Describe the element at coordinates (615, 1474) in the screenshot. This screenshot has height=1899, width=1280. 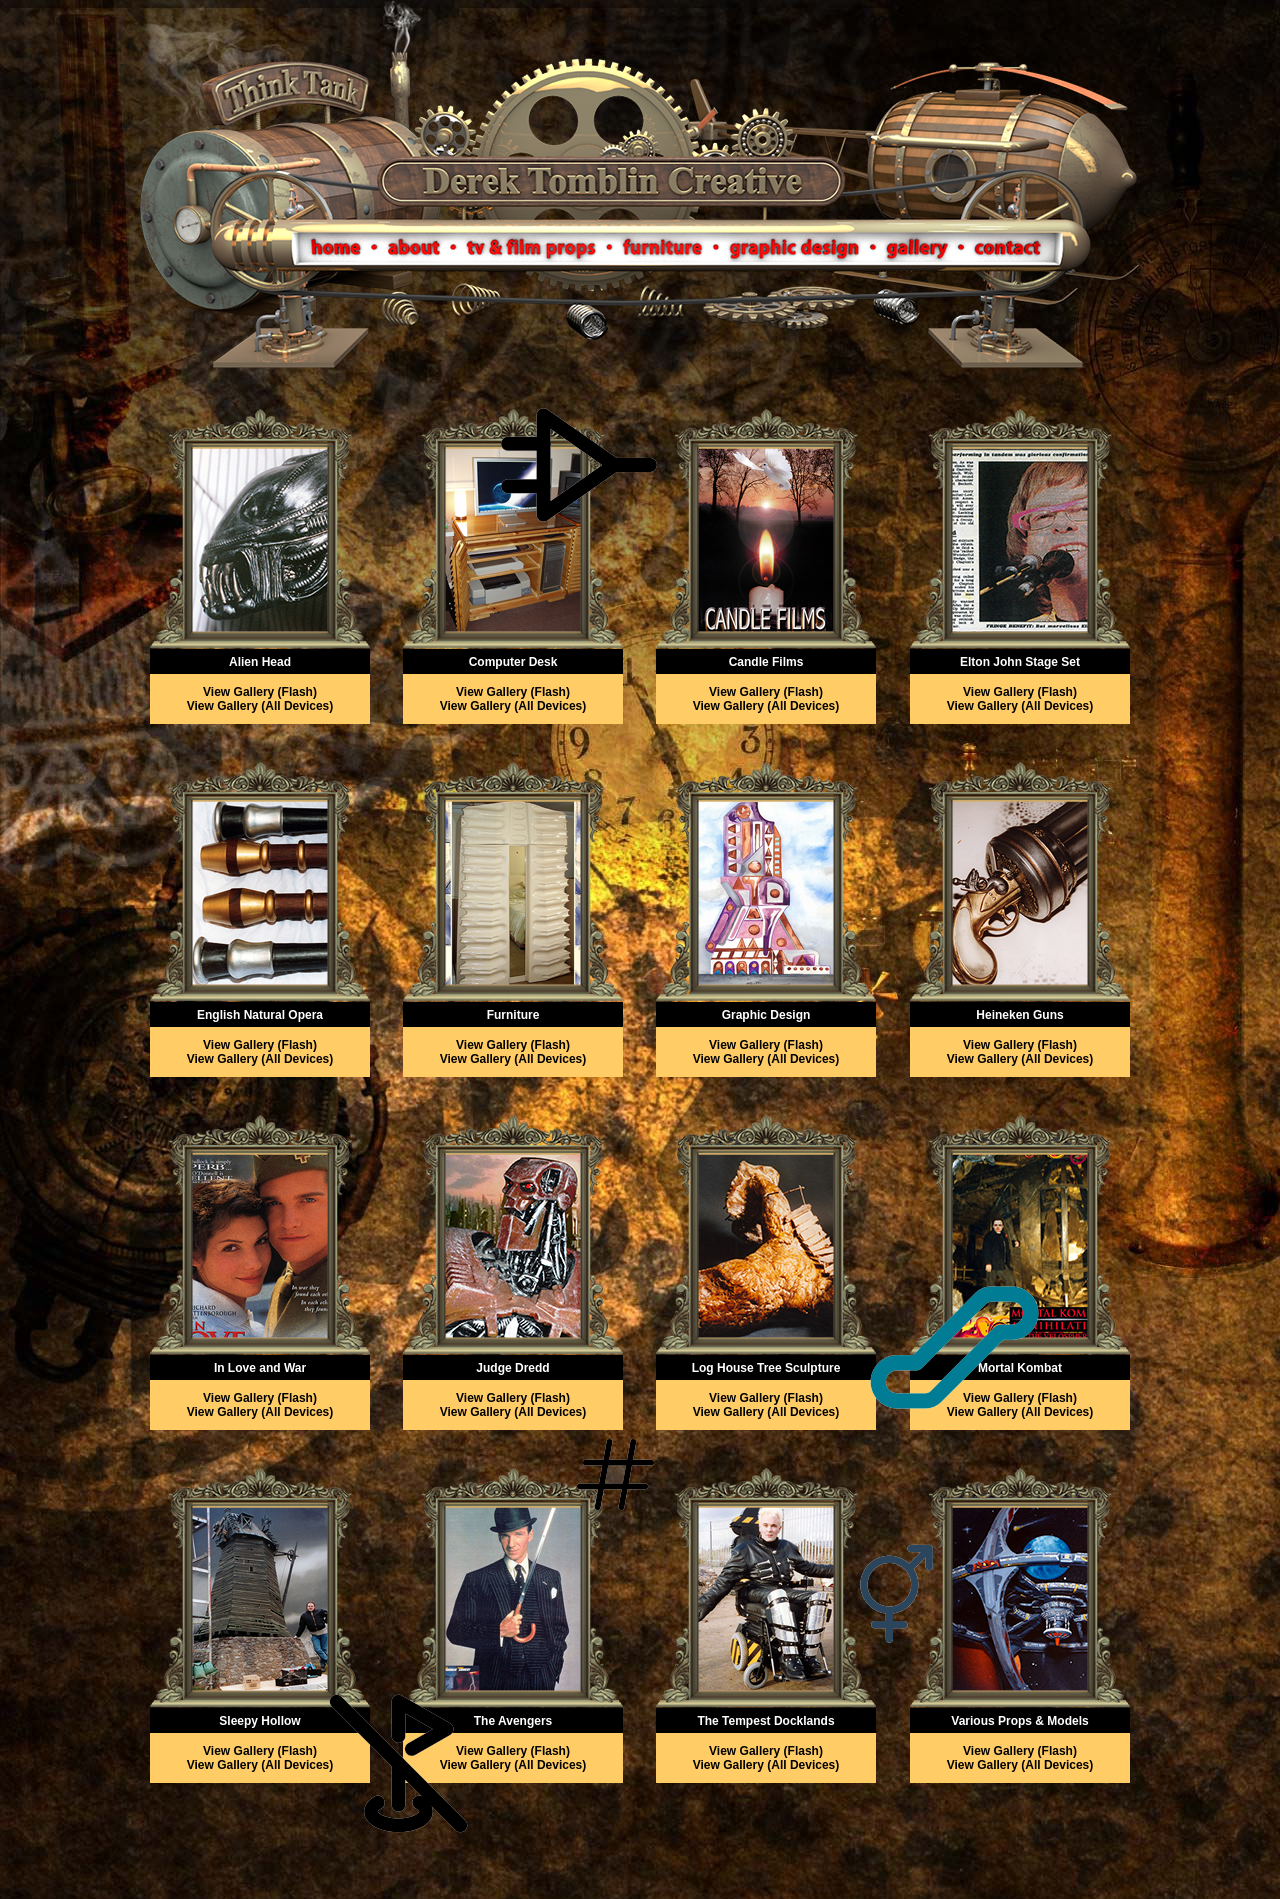
I see `view or browse hashtags` at that location.